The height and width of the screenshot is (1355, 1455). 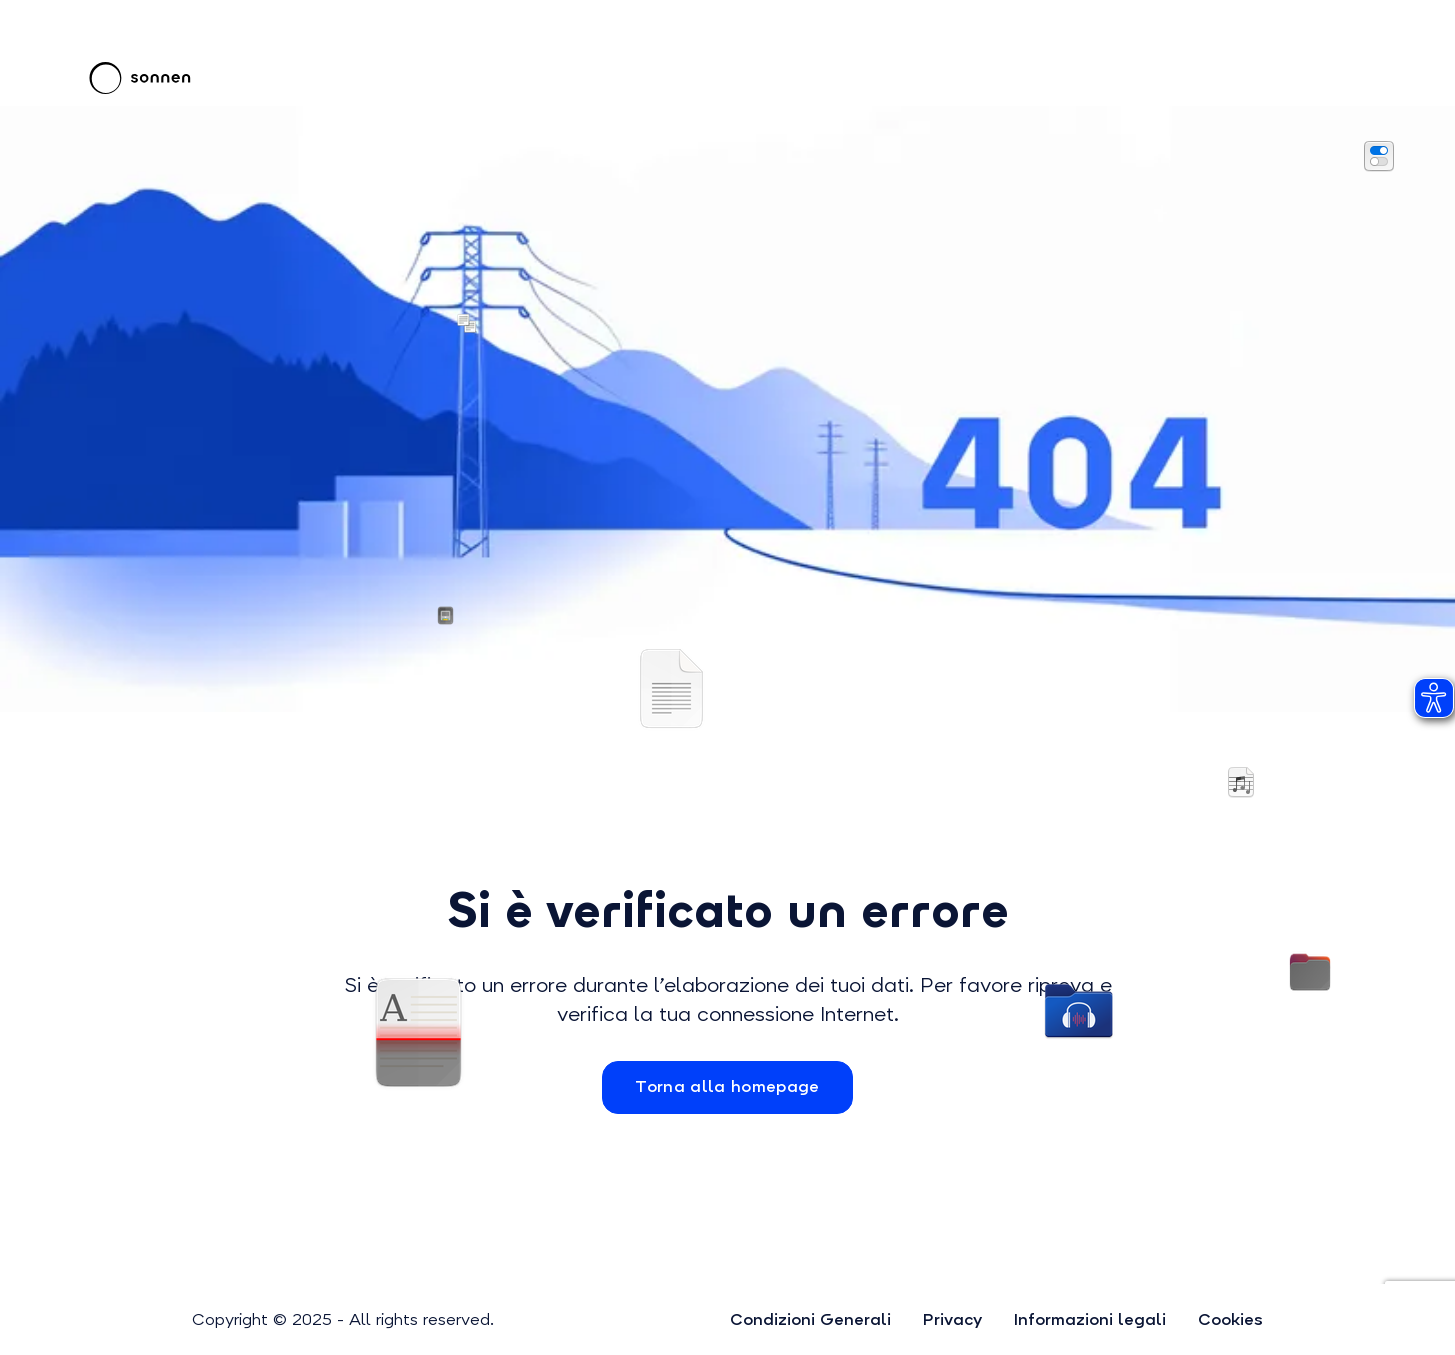 I want to click on nintendo 64 rom file, so click(x=445, y=615).